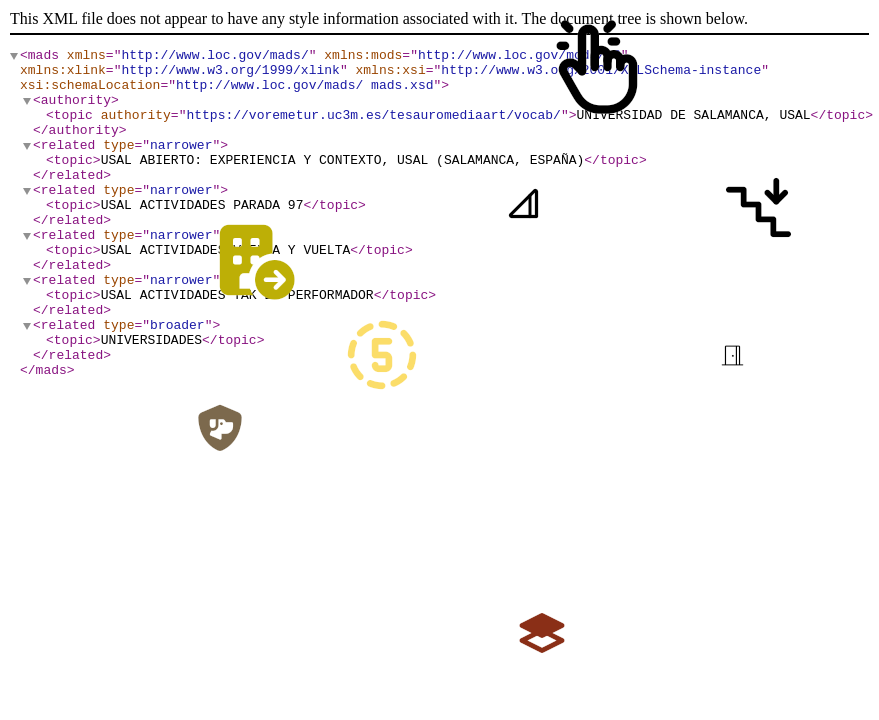  What do you see at coordinates (599, 67) in the screenshot?
I see `tap or click to interact` at bounding box center [599, 67].